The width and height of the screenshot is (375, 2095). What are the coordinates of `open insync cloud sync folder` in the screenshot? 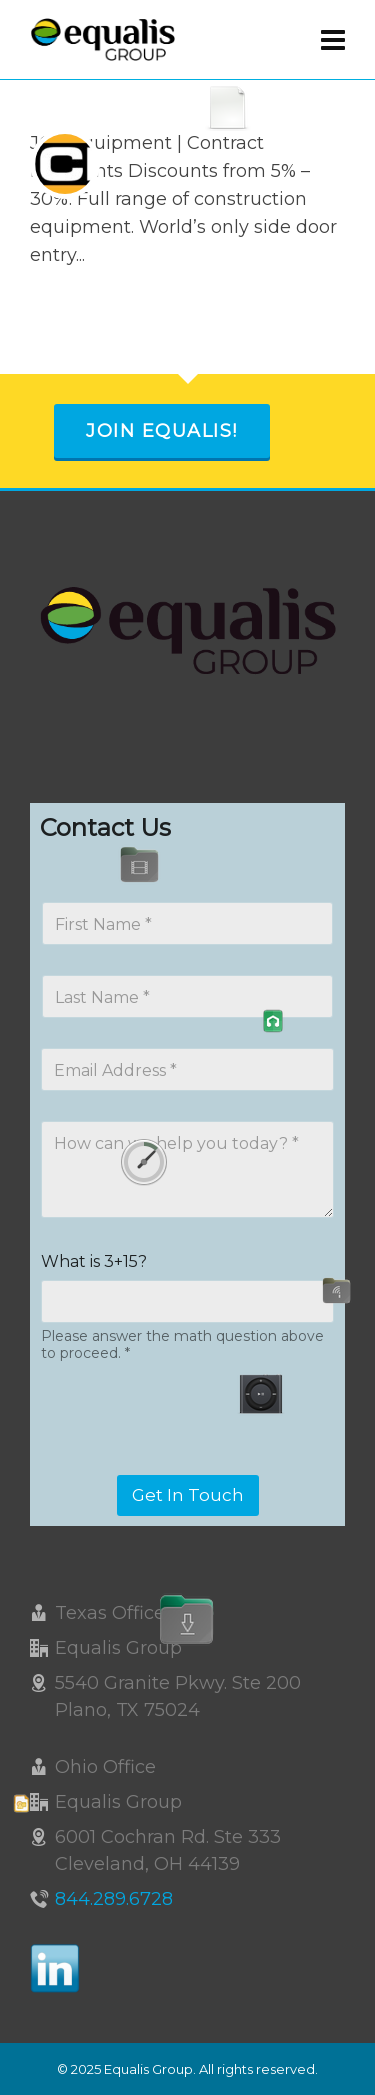 It's located at (336, 1290).